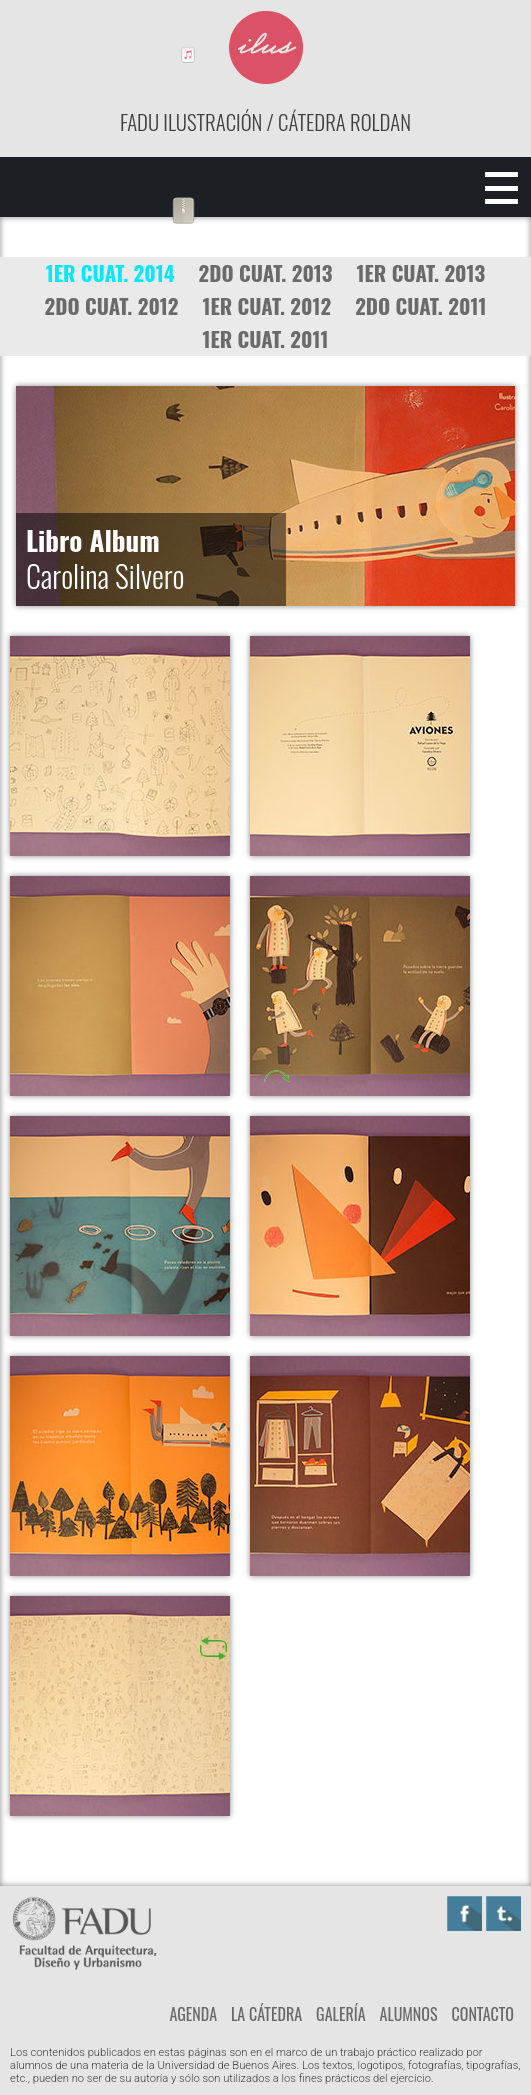 The height and width of the screenshot is (2095, 531). Describe the element at coordinates (188, 55) in the screenshot. I see `an audio or music file` at that location.